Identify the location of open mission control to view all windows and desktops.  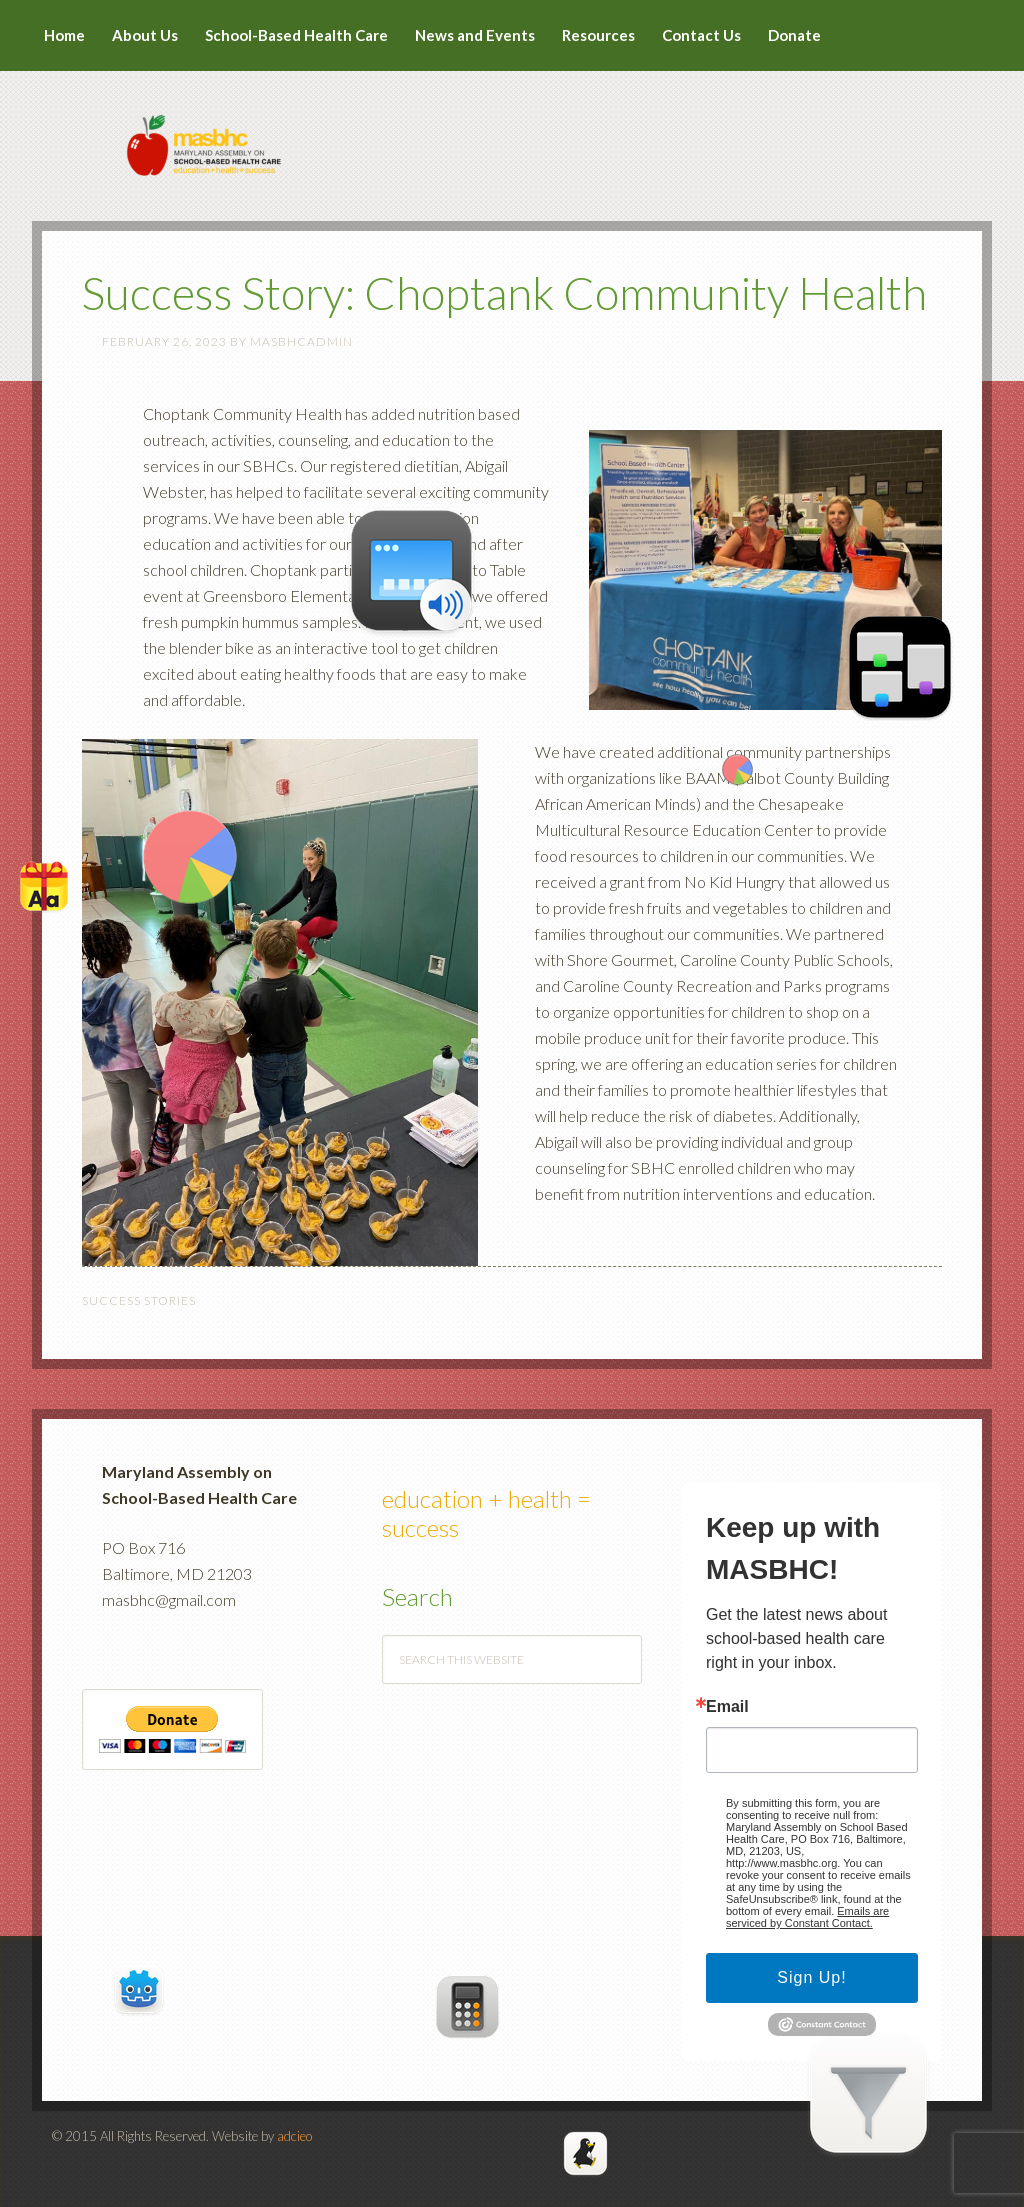
(900, 667).